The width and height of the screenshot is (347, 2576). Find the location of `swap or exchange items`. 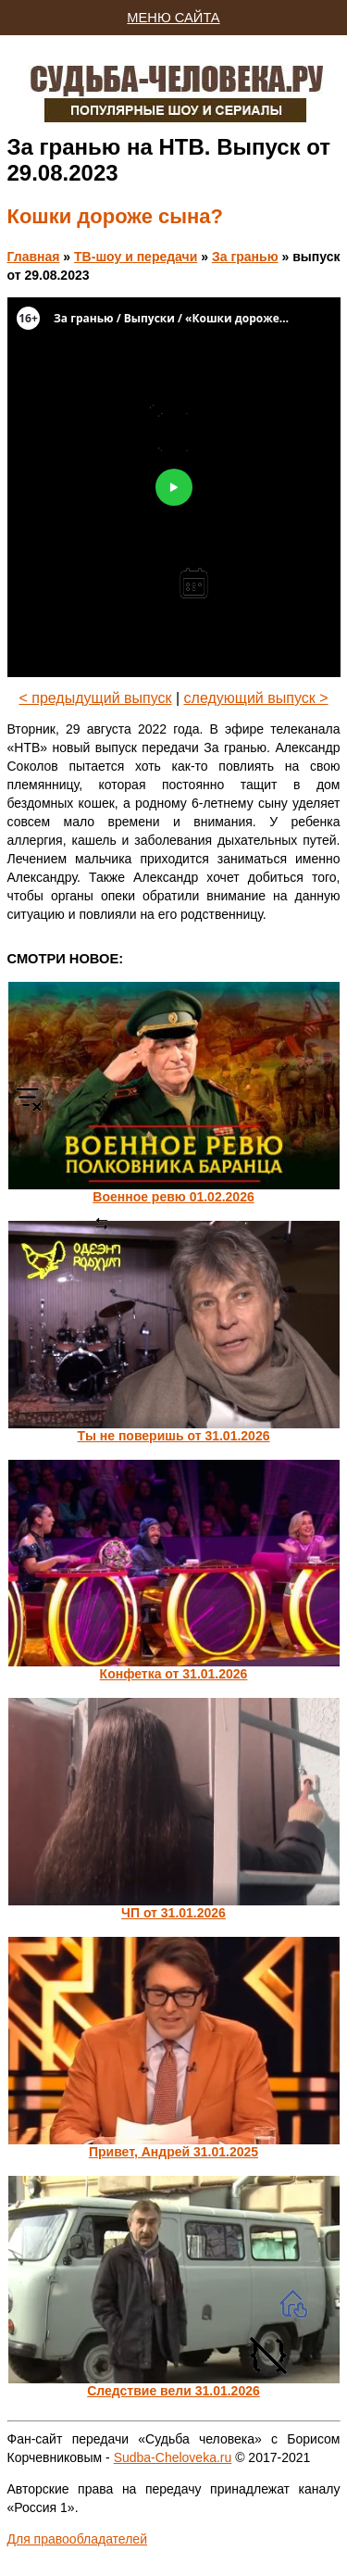

swap or exchange items is located at coordinates (102, 1224).